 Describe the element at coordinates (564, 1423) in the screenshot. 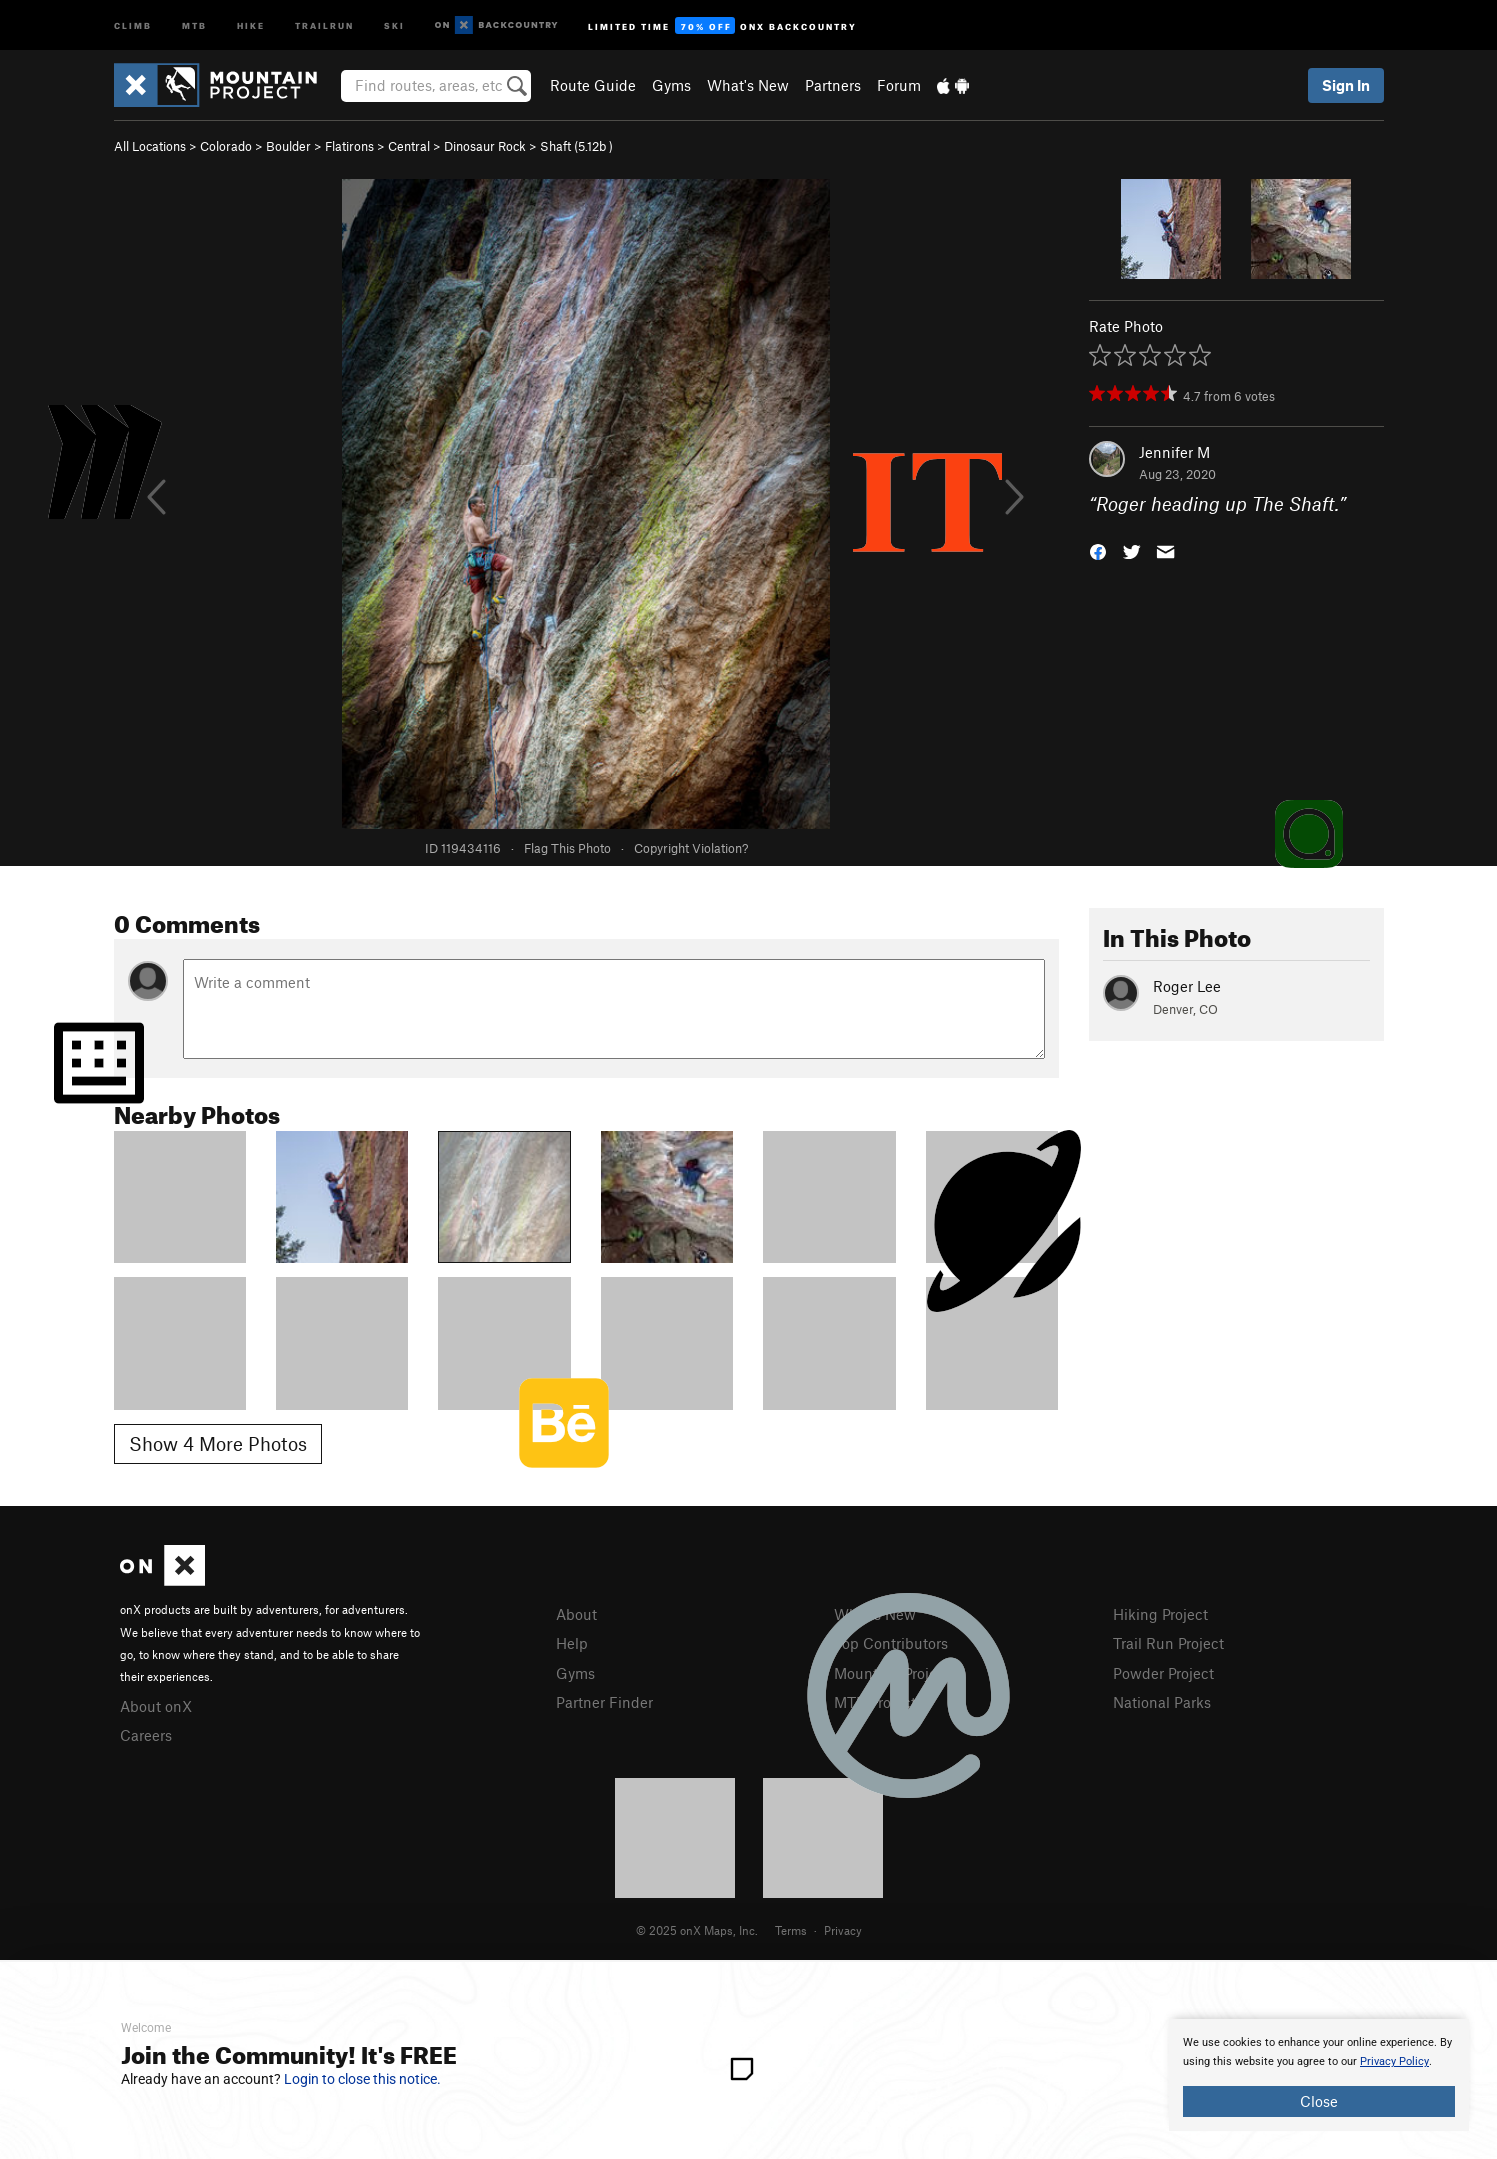

I see `visit Behance profile or portfolio` at that location.